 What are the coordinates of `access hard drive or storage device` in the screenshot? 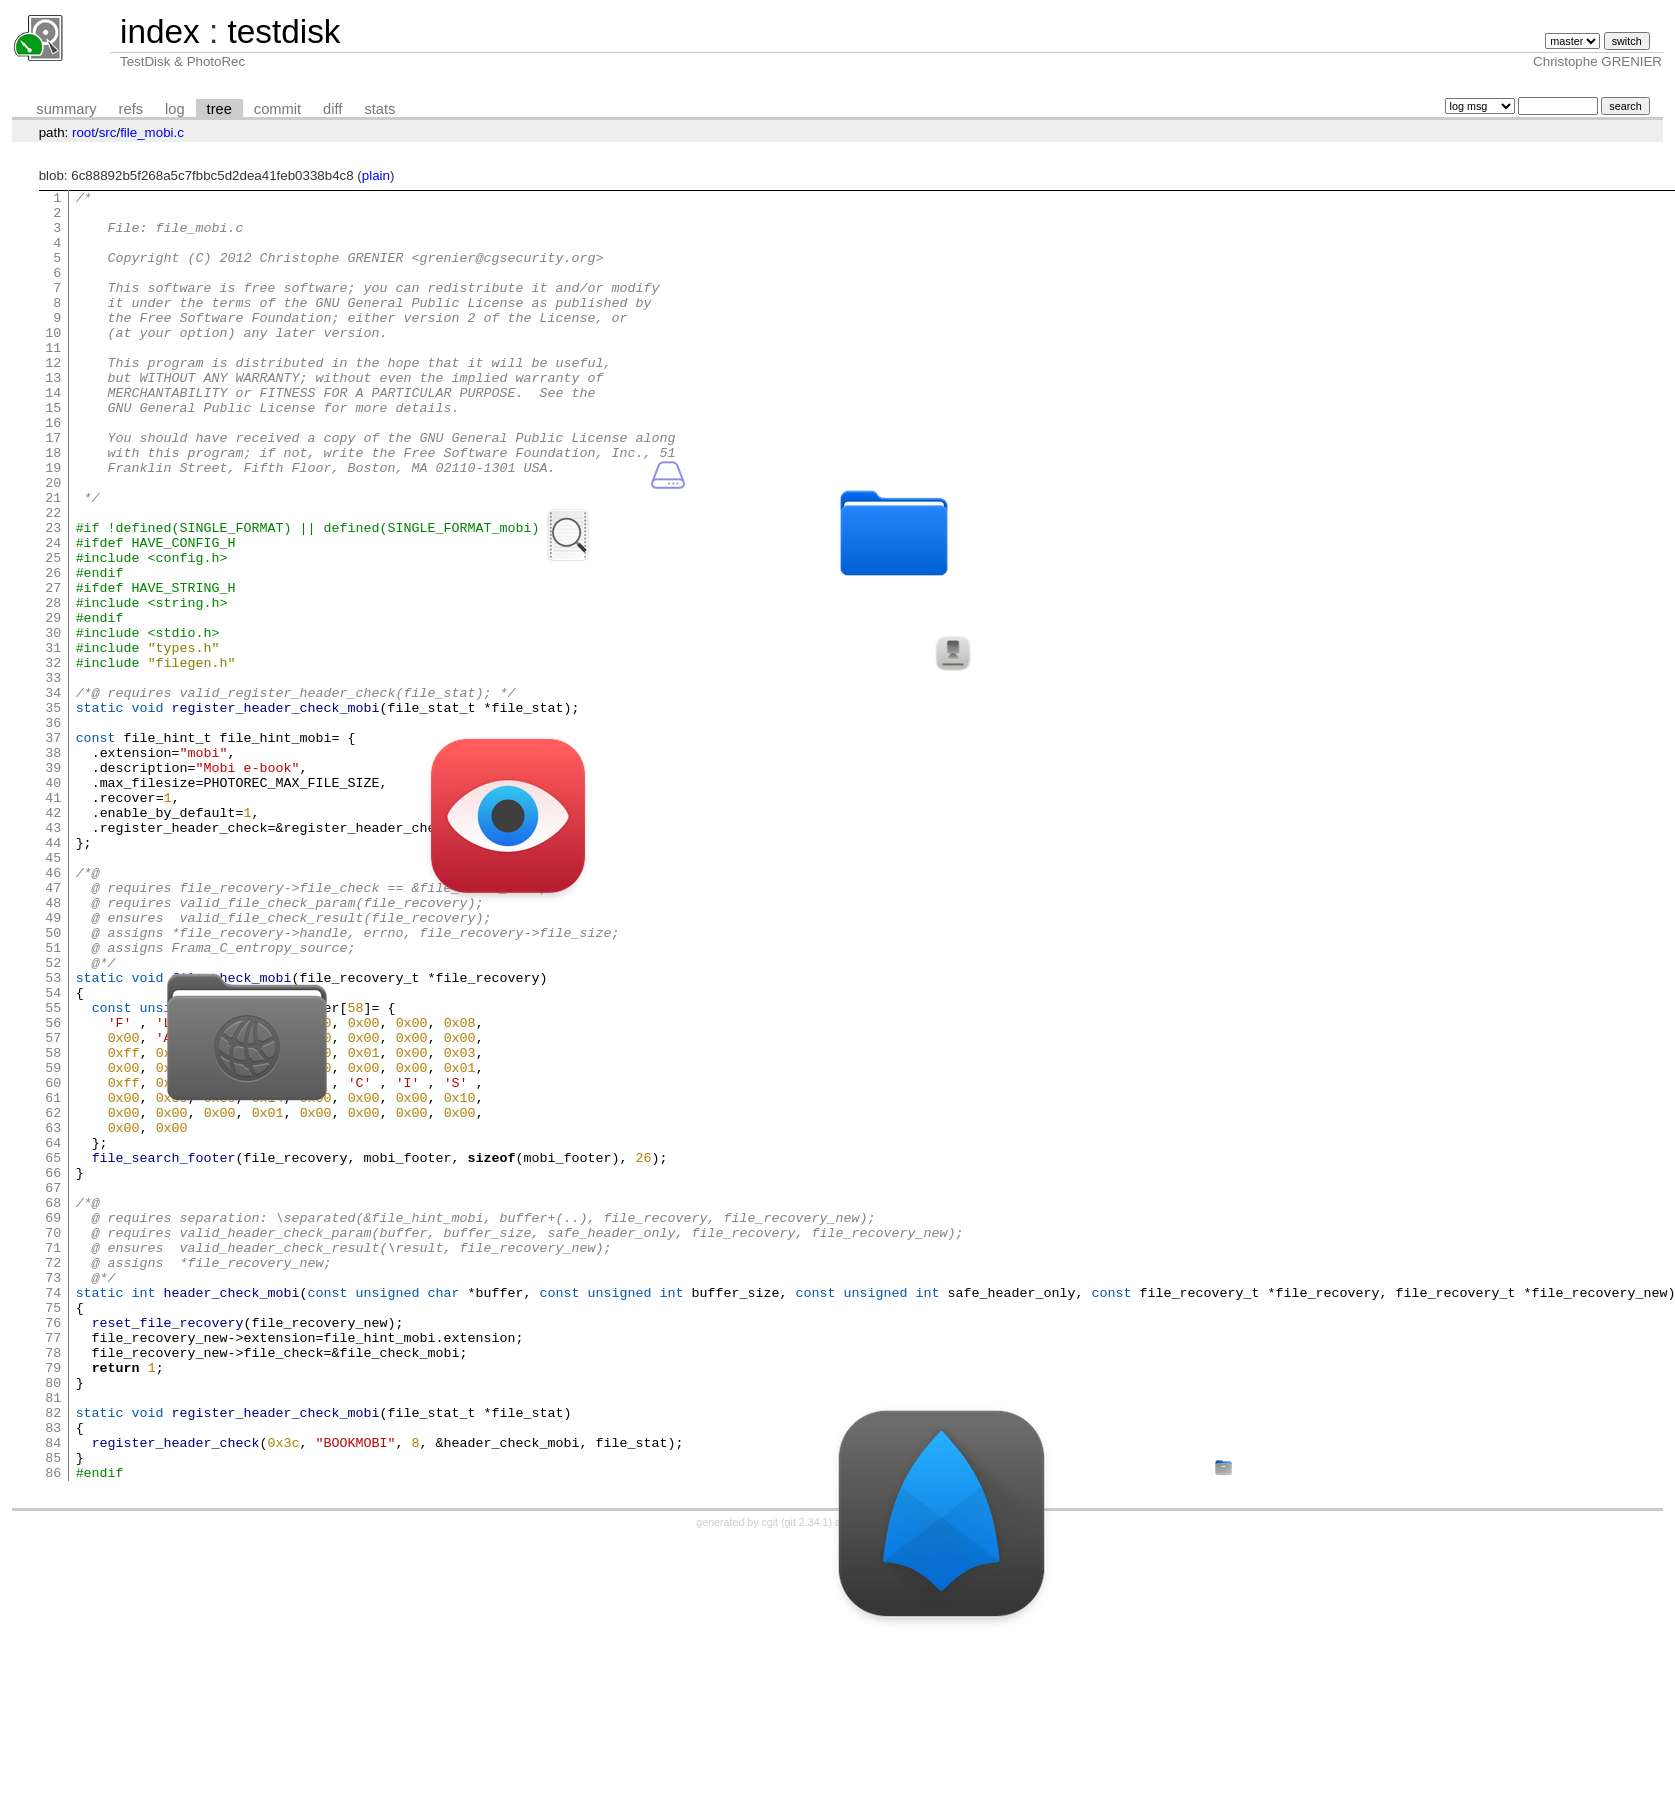 It's located at (668, 474).